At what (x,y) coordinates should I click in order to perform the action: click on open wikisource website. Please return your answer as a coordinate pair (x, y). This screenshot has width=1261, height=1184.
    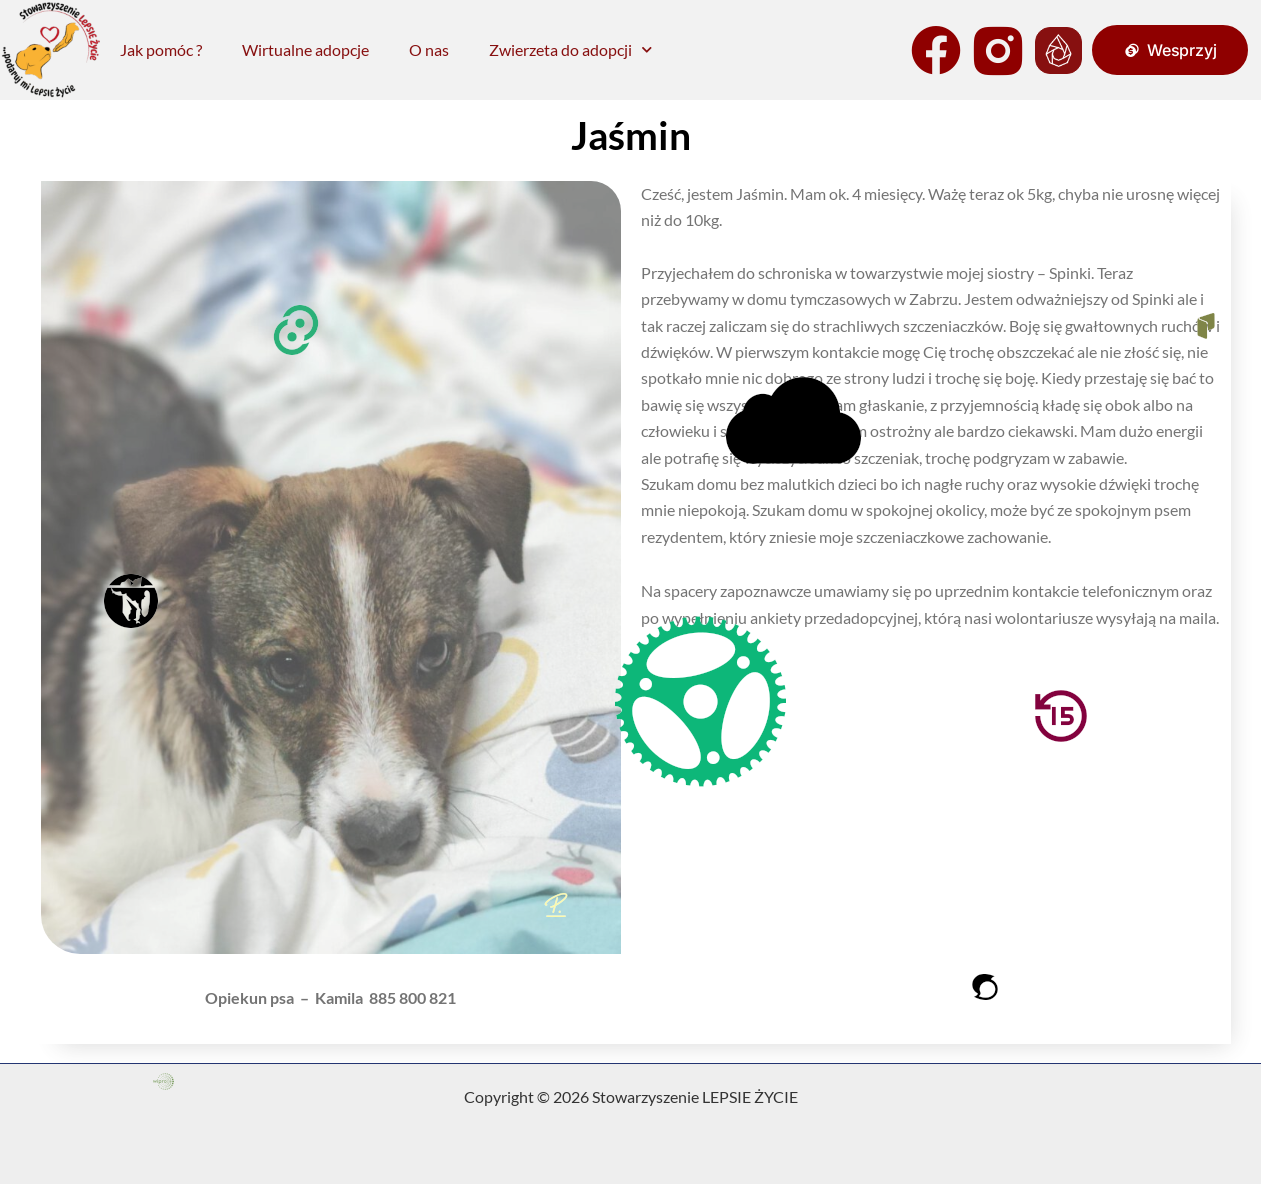
    Looking at the image, I should click on (131, 601).